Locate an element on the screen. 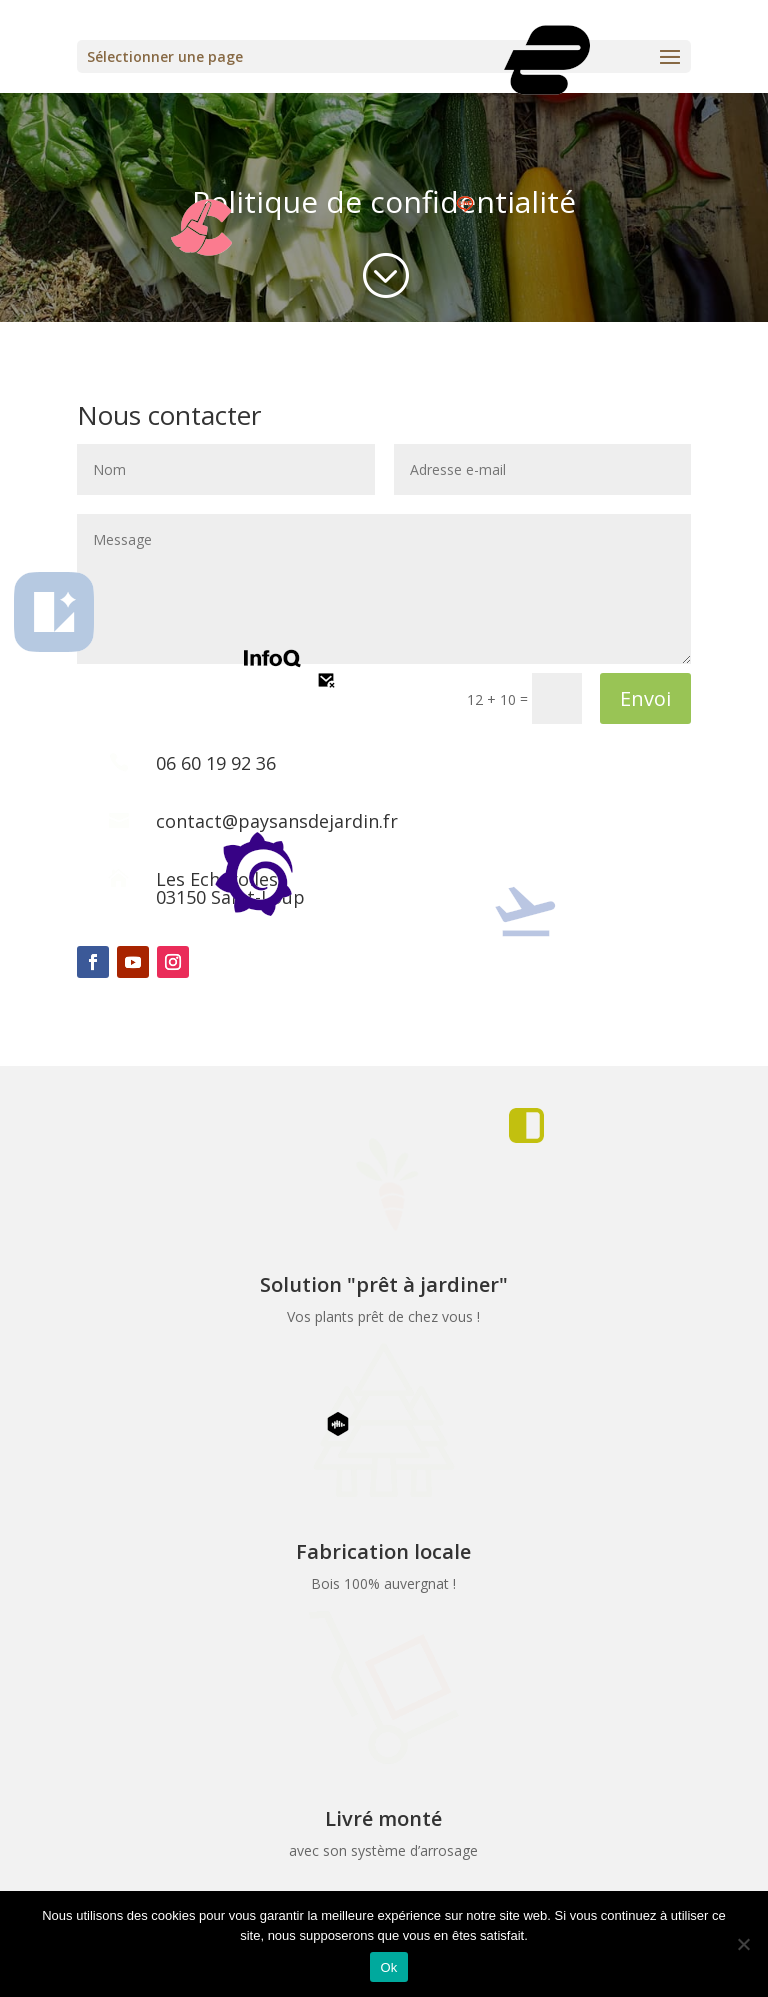 Image resolution: width=768 pixels, height=1997 pixels. view departure flights is located at coordinates (526, 910).